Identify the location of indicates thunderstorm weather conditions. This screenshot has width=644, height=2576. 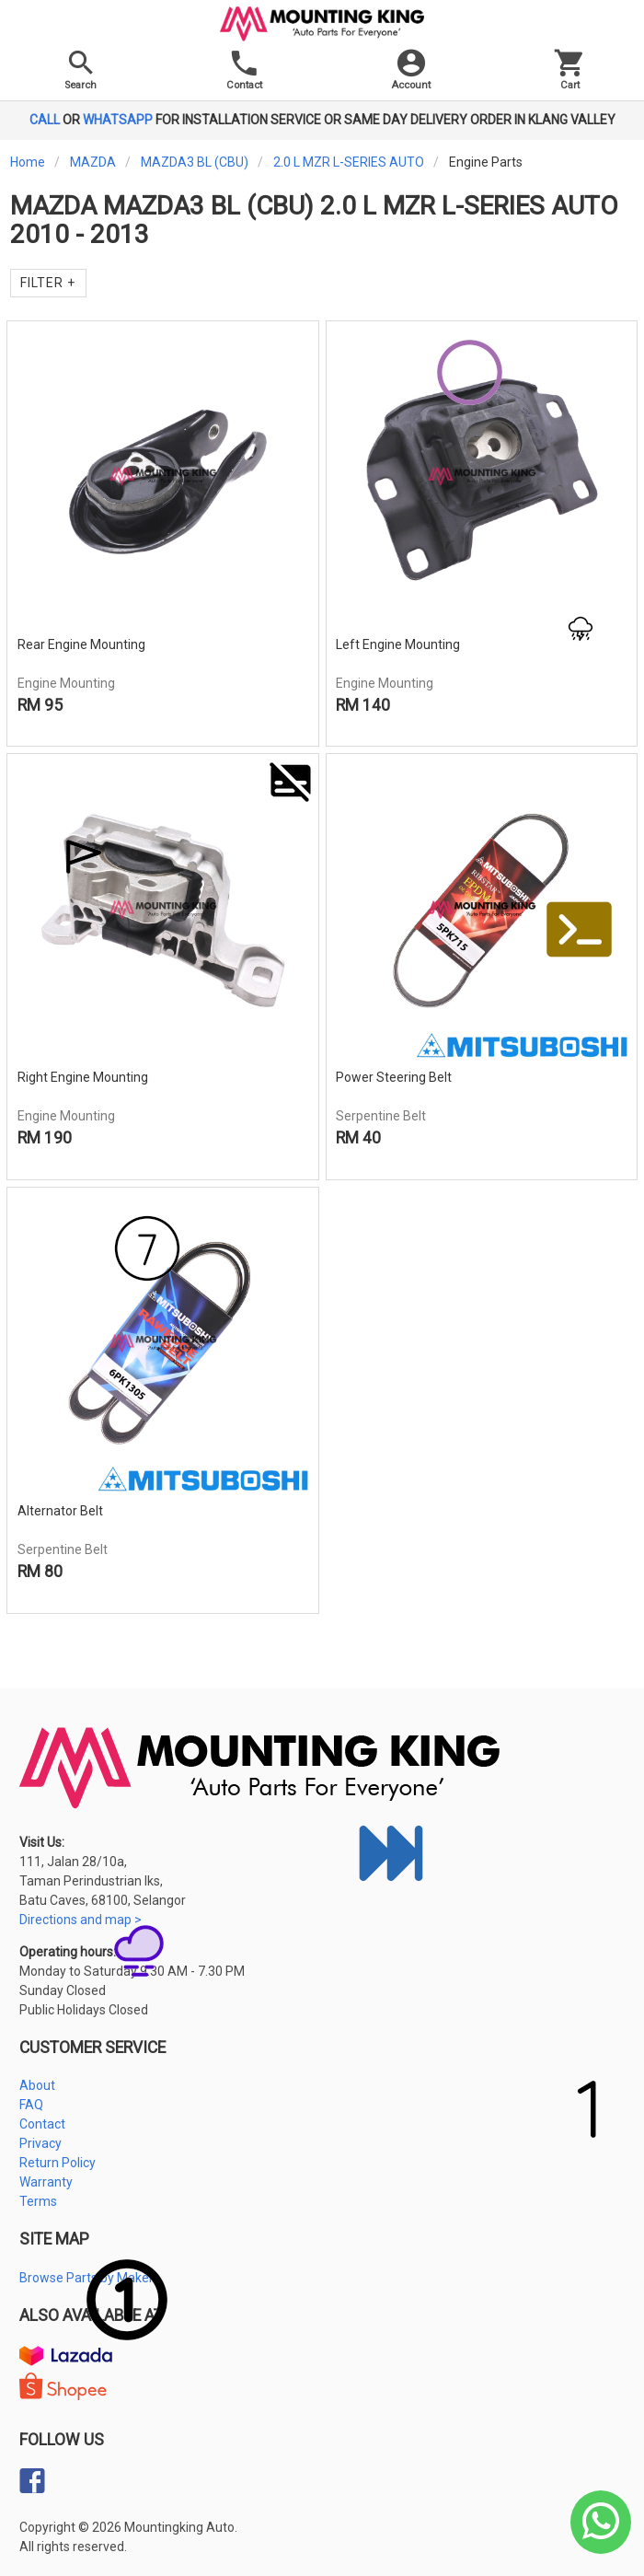
(581, 629).